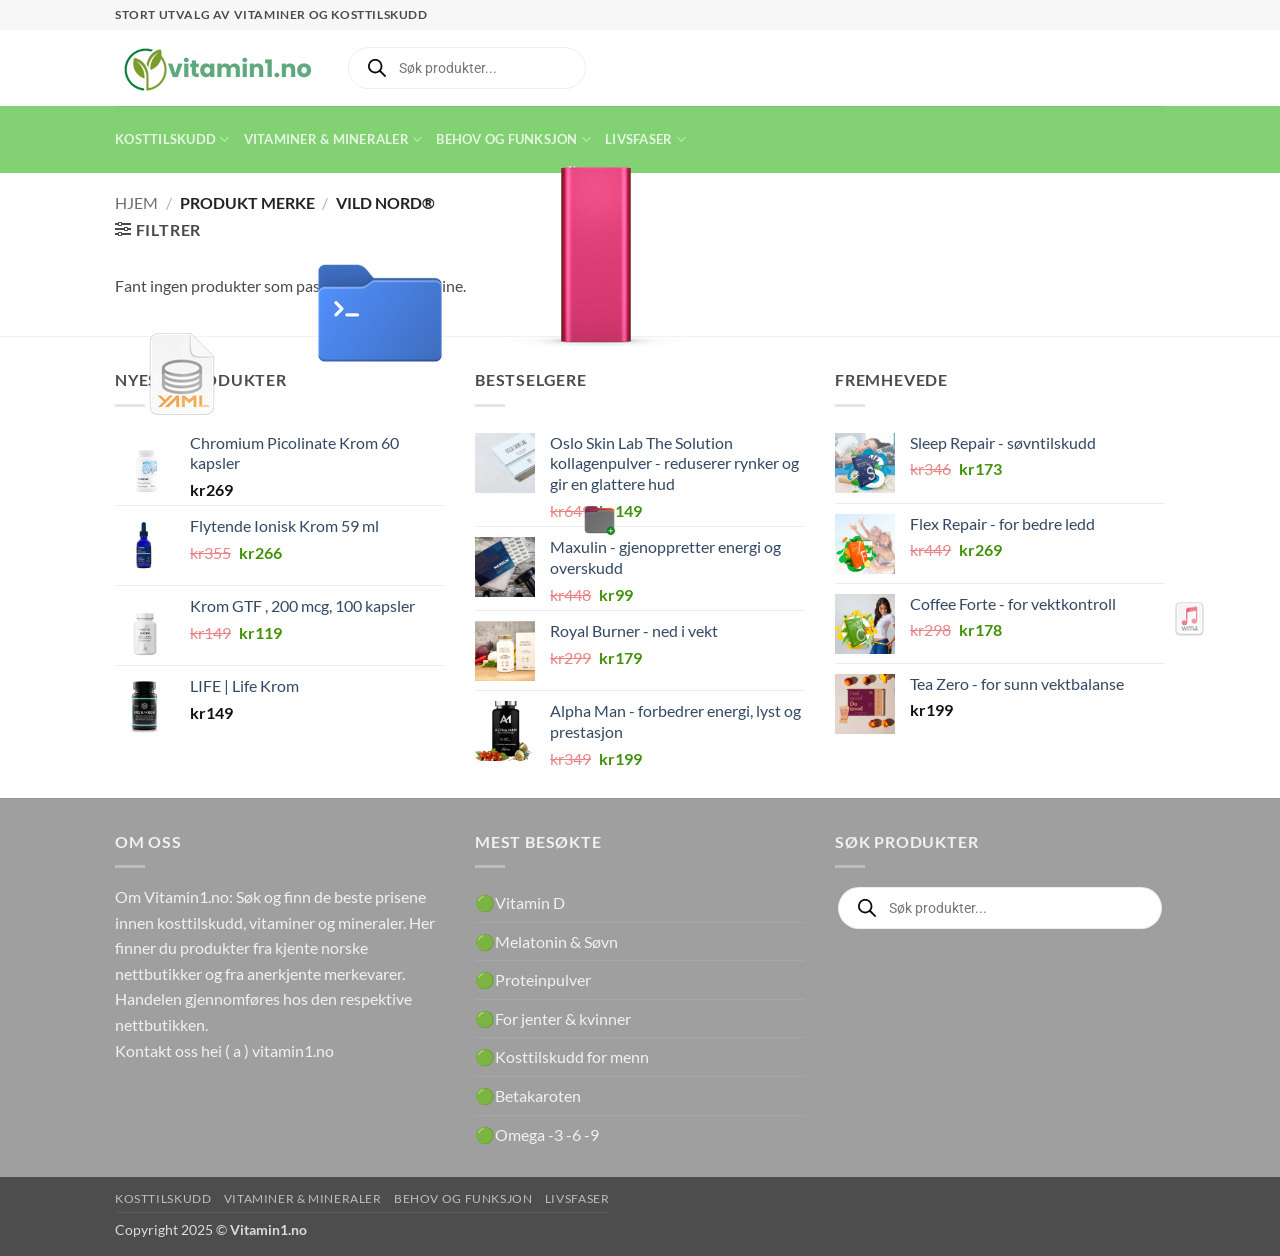 The width and height of the screenshot is (1280, 1256). Describe the element at coordinates (379, 316) in the screenshot. I see `open folder containing powershell scripts` at that location.